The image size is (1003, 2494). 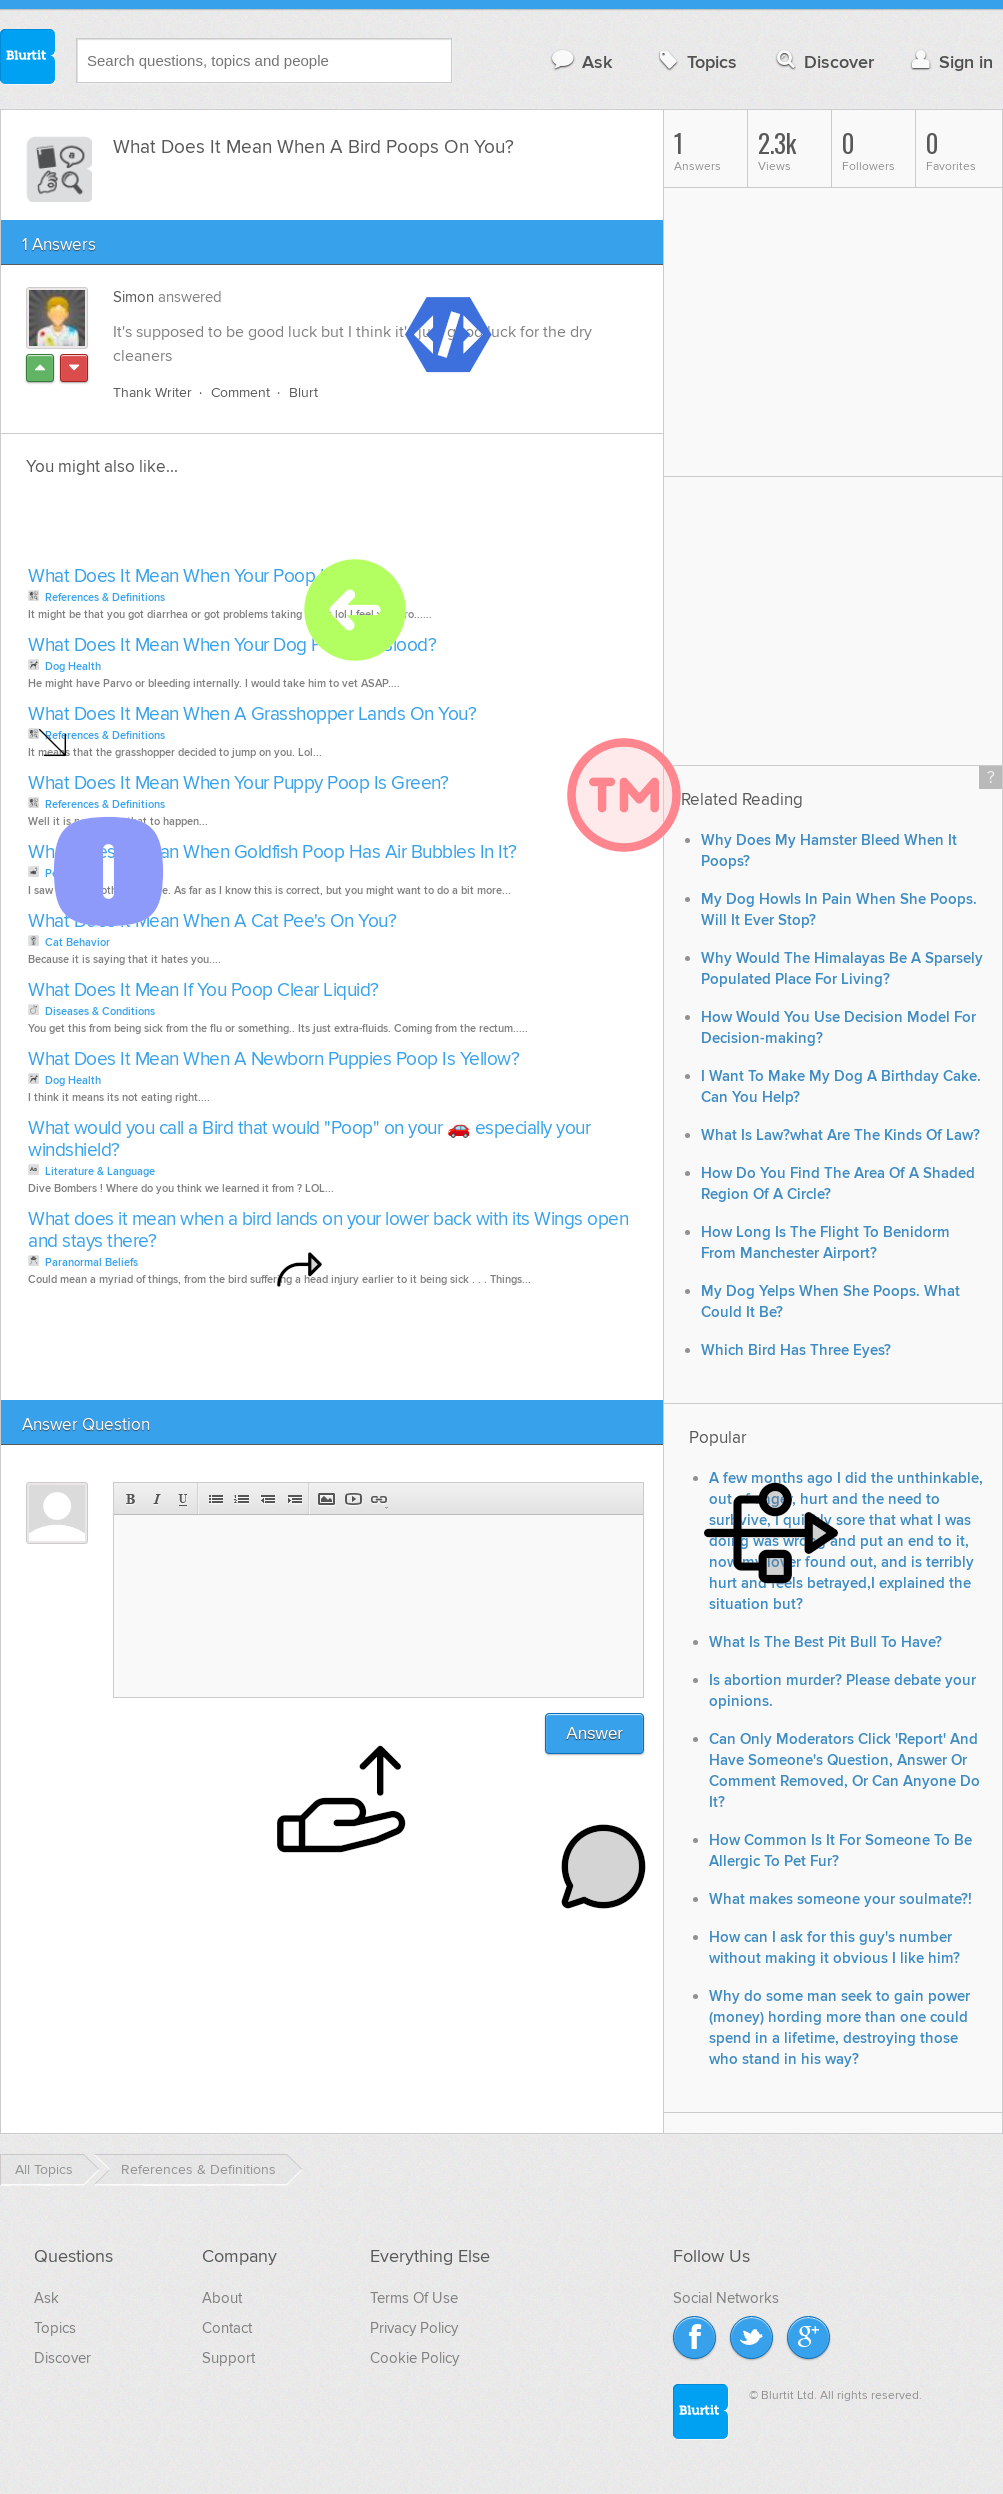 What do you see at coordinates (355, 610) in the screenshot?
I see `go back to the previous screen` at bounding box center [355, 610].